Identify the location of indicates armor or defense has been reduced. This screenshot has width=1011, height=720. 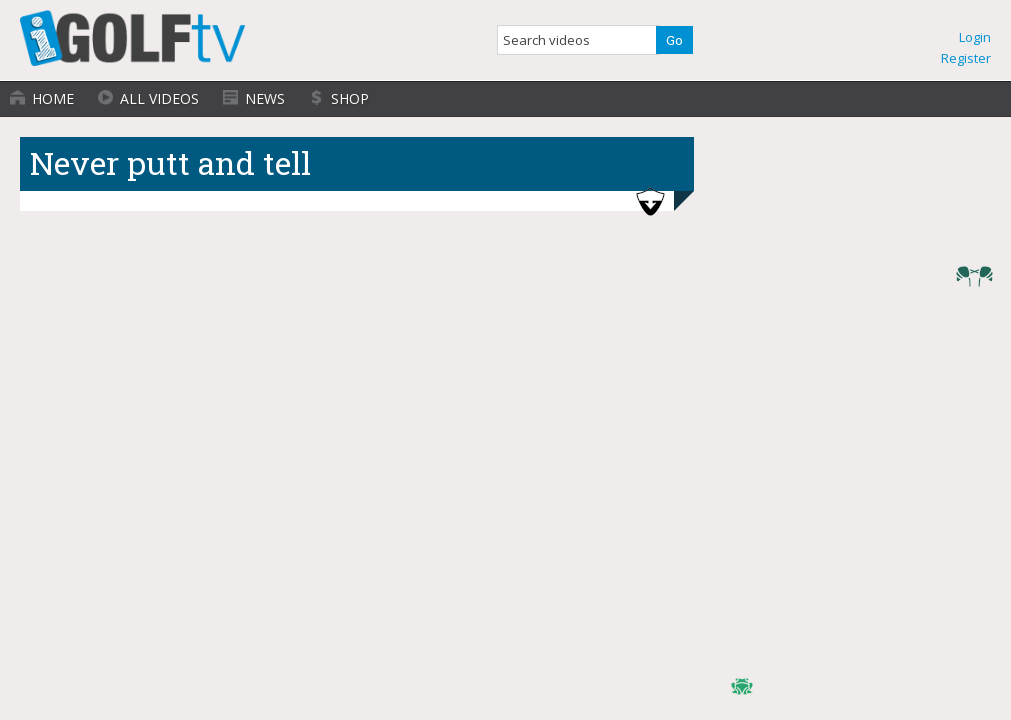
(650, 201).